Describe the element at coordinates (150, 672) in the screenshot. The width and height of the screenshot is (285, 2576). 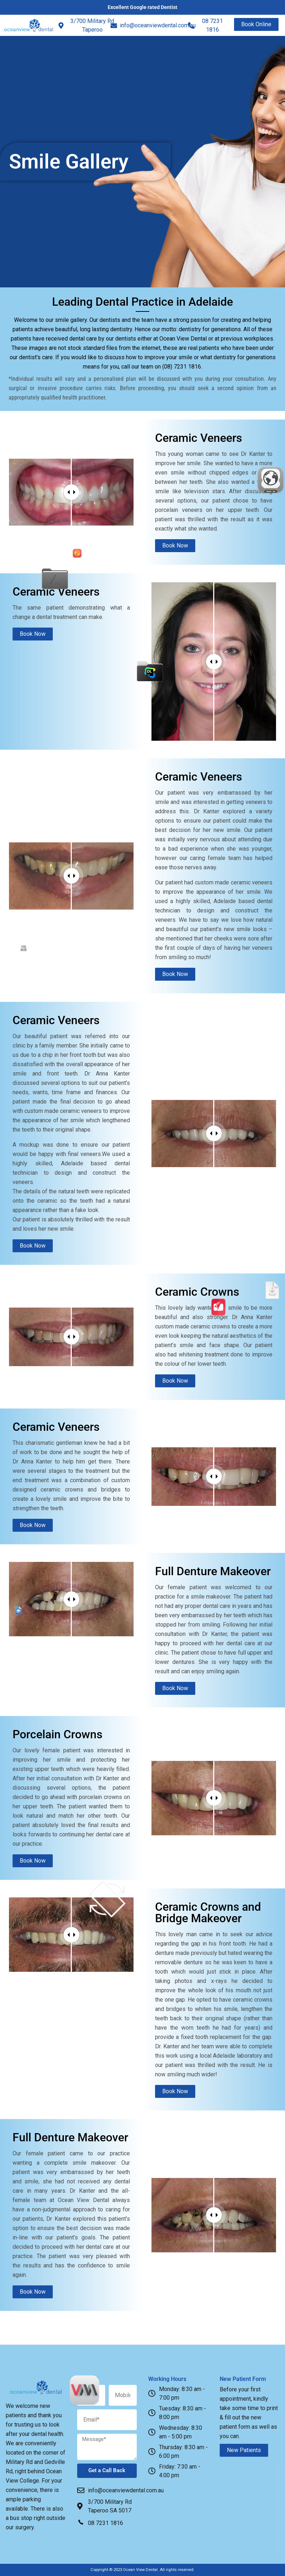
I see `open datalore project files folder` at that location.